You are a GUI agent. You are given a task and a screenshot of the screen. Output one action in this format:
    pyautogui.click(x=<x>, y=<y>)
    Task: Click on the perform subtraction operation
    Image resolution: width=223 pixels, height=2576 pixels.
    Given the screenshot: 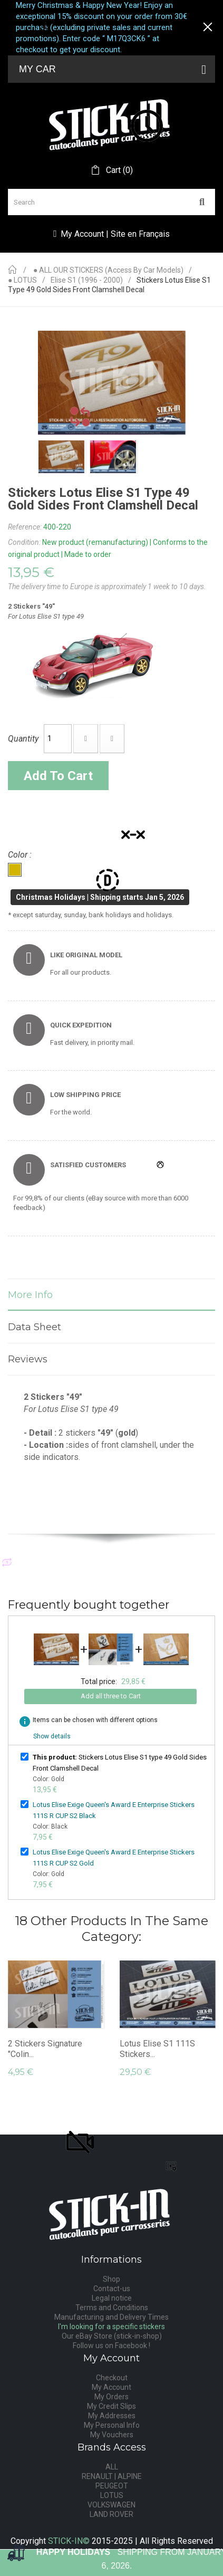 What is the action you would take?
    pyautogui.click(x=133, y=834)
    